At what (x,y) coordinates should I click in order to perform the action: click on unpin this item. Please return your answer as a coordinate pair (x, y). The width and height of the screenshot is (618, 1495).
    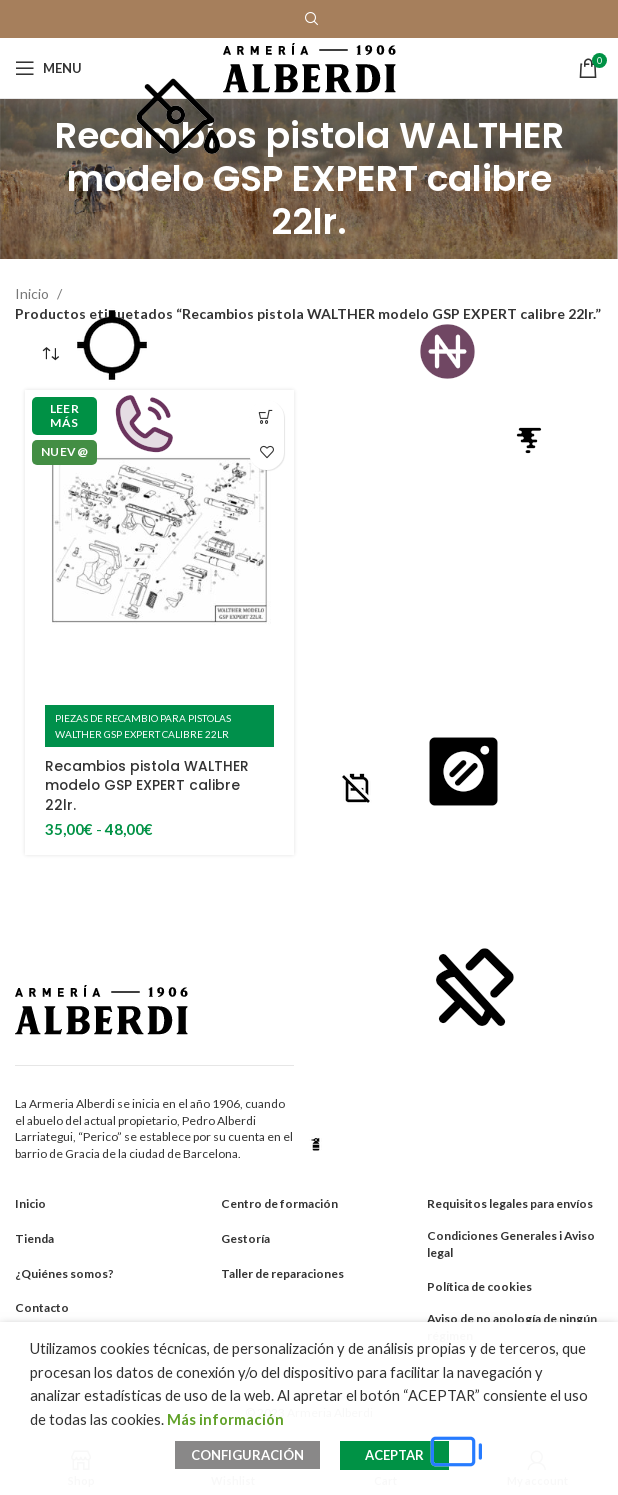
    Looking at the image, I should click on (472, 990).